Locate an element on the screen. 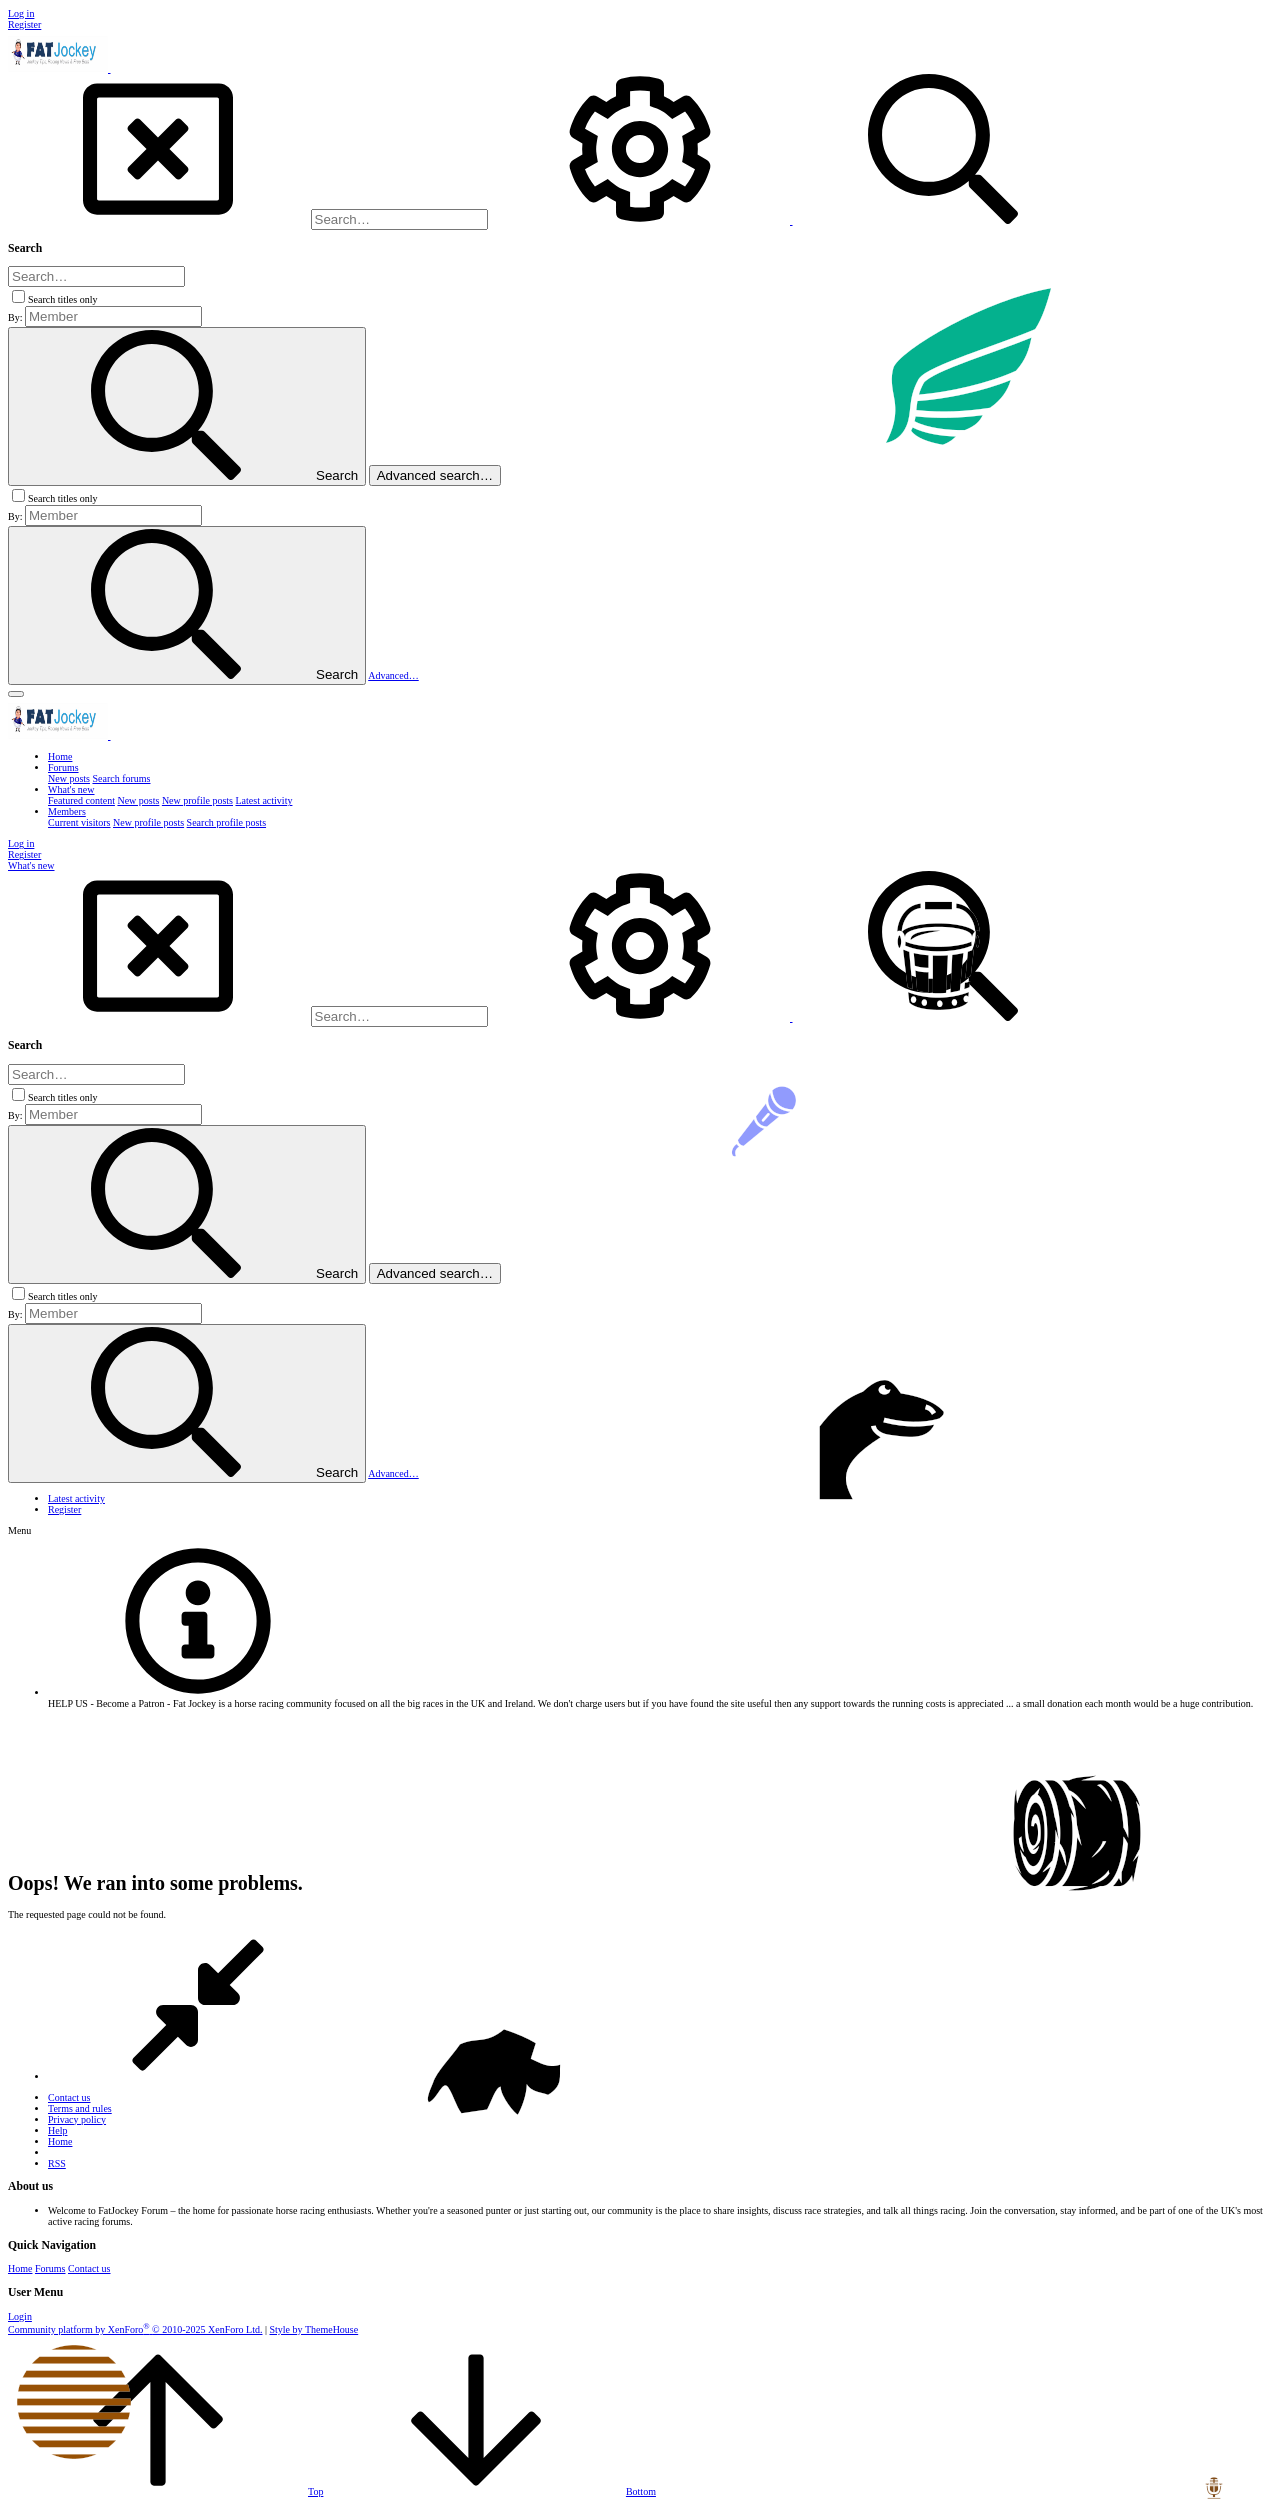 The height and width of the screenshot is (2505, 1280). represents a holographic or 3D display element is located at coordinates (74, 2402).